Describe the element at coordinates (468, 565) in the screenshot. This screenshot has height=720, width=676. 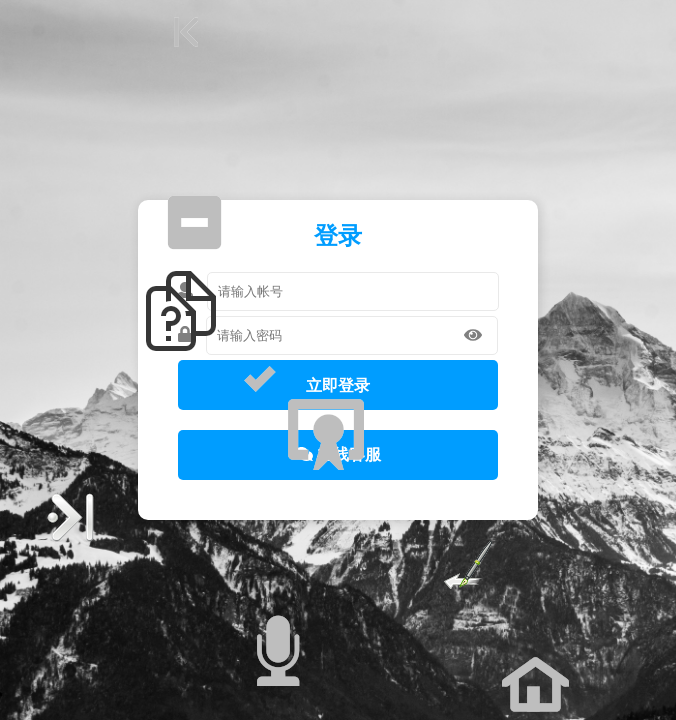
I see `switch text direction to right-to-left` at that location.